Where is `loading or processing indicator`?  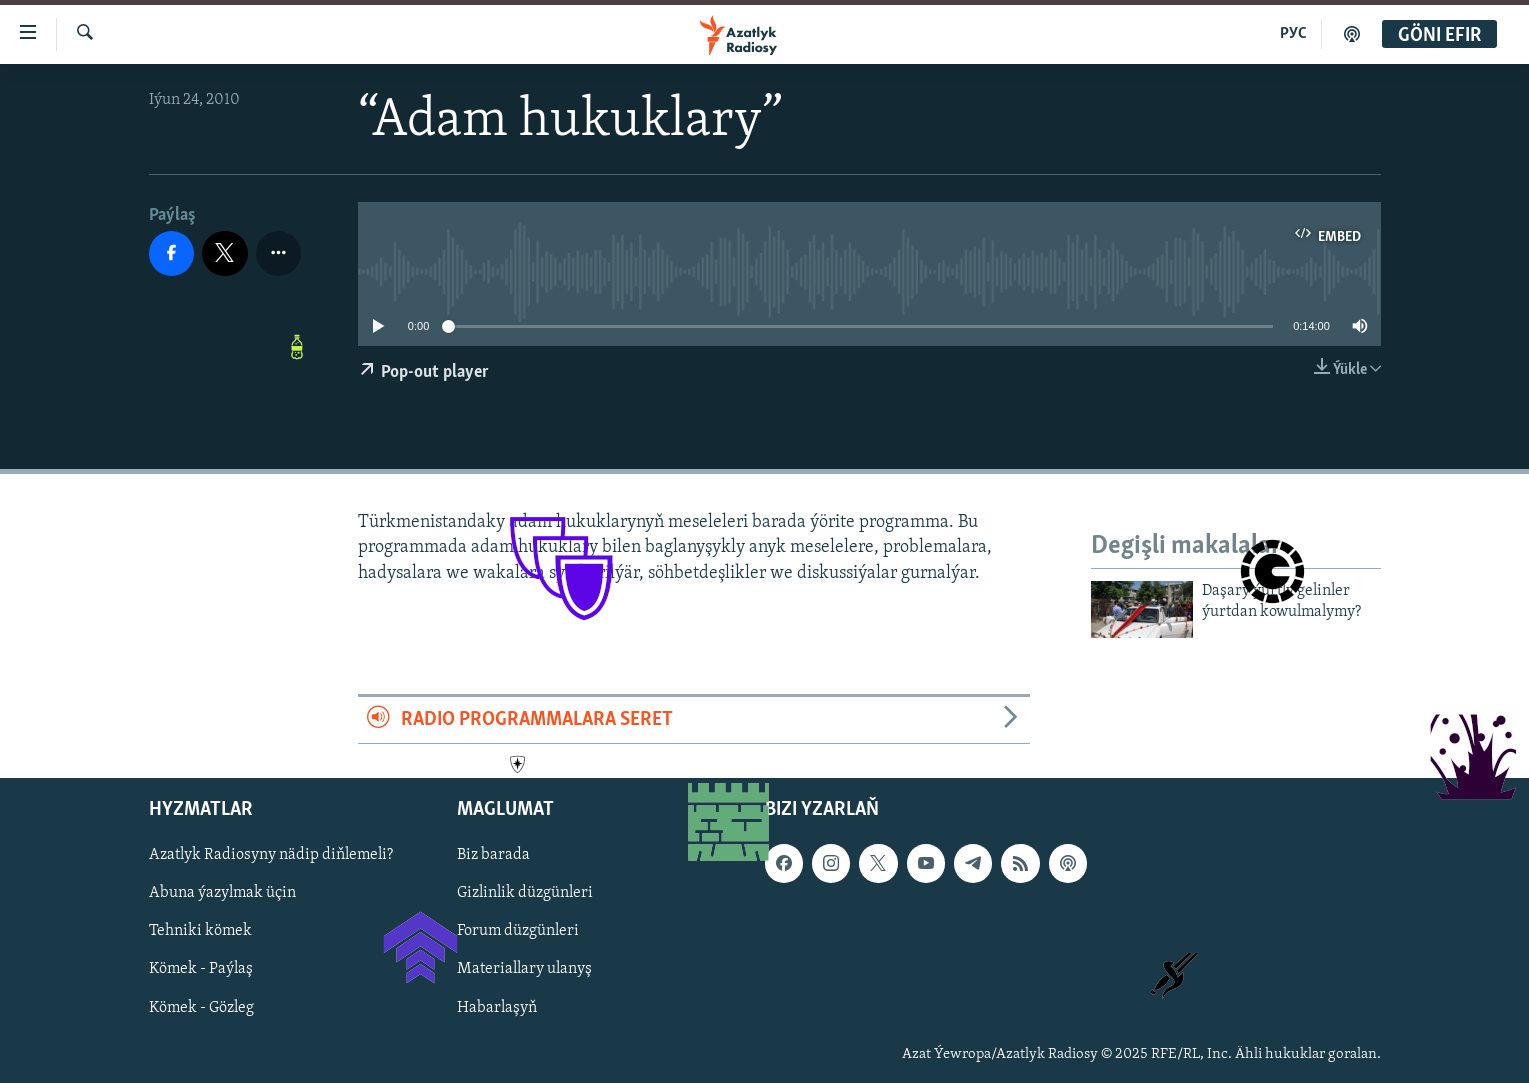 loading or processing indicator is located at coordinates (1272, 571).